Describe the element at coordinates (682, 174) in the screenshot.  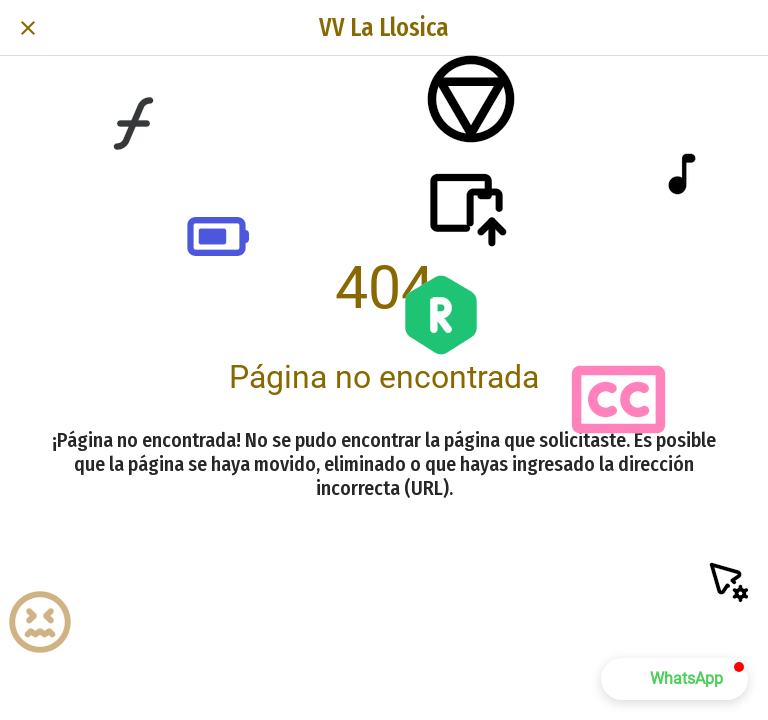
I see `access music or audio player` at that location.